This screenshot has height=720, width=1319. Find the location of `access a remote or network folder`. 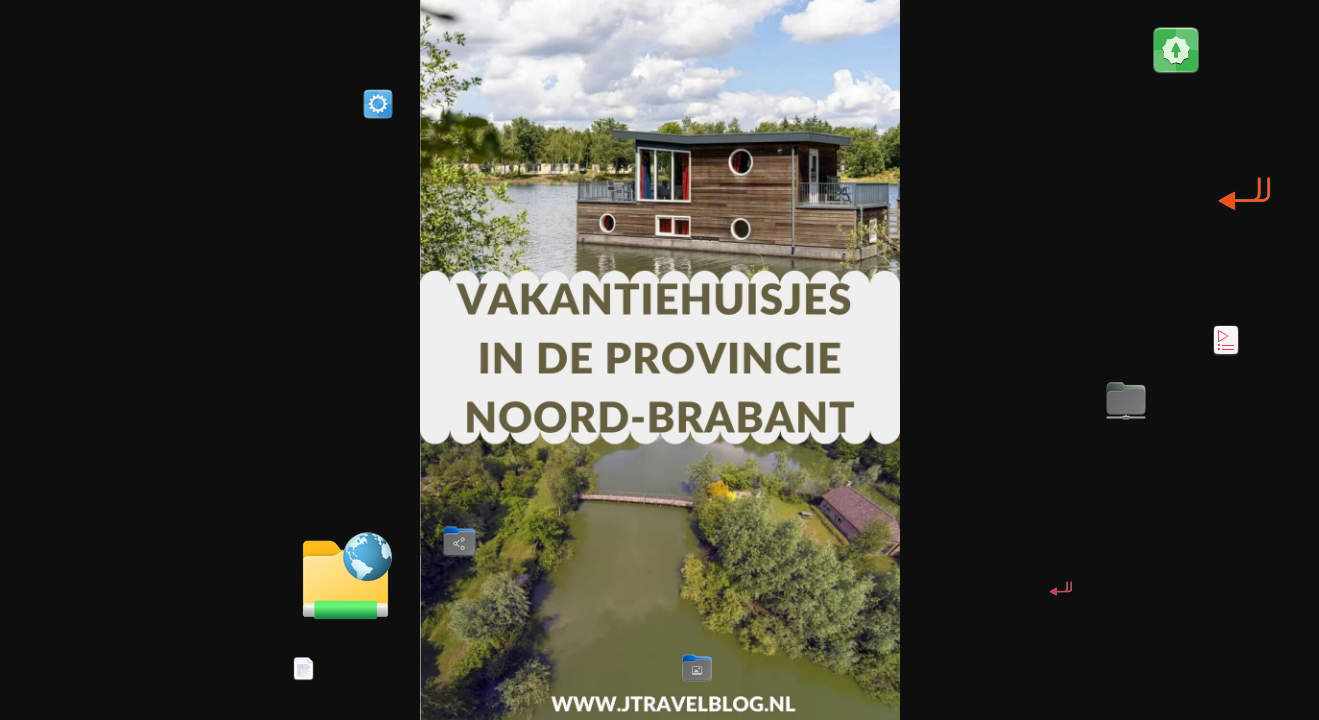

access a remote or network folder is located at coordinates (1126, 400).